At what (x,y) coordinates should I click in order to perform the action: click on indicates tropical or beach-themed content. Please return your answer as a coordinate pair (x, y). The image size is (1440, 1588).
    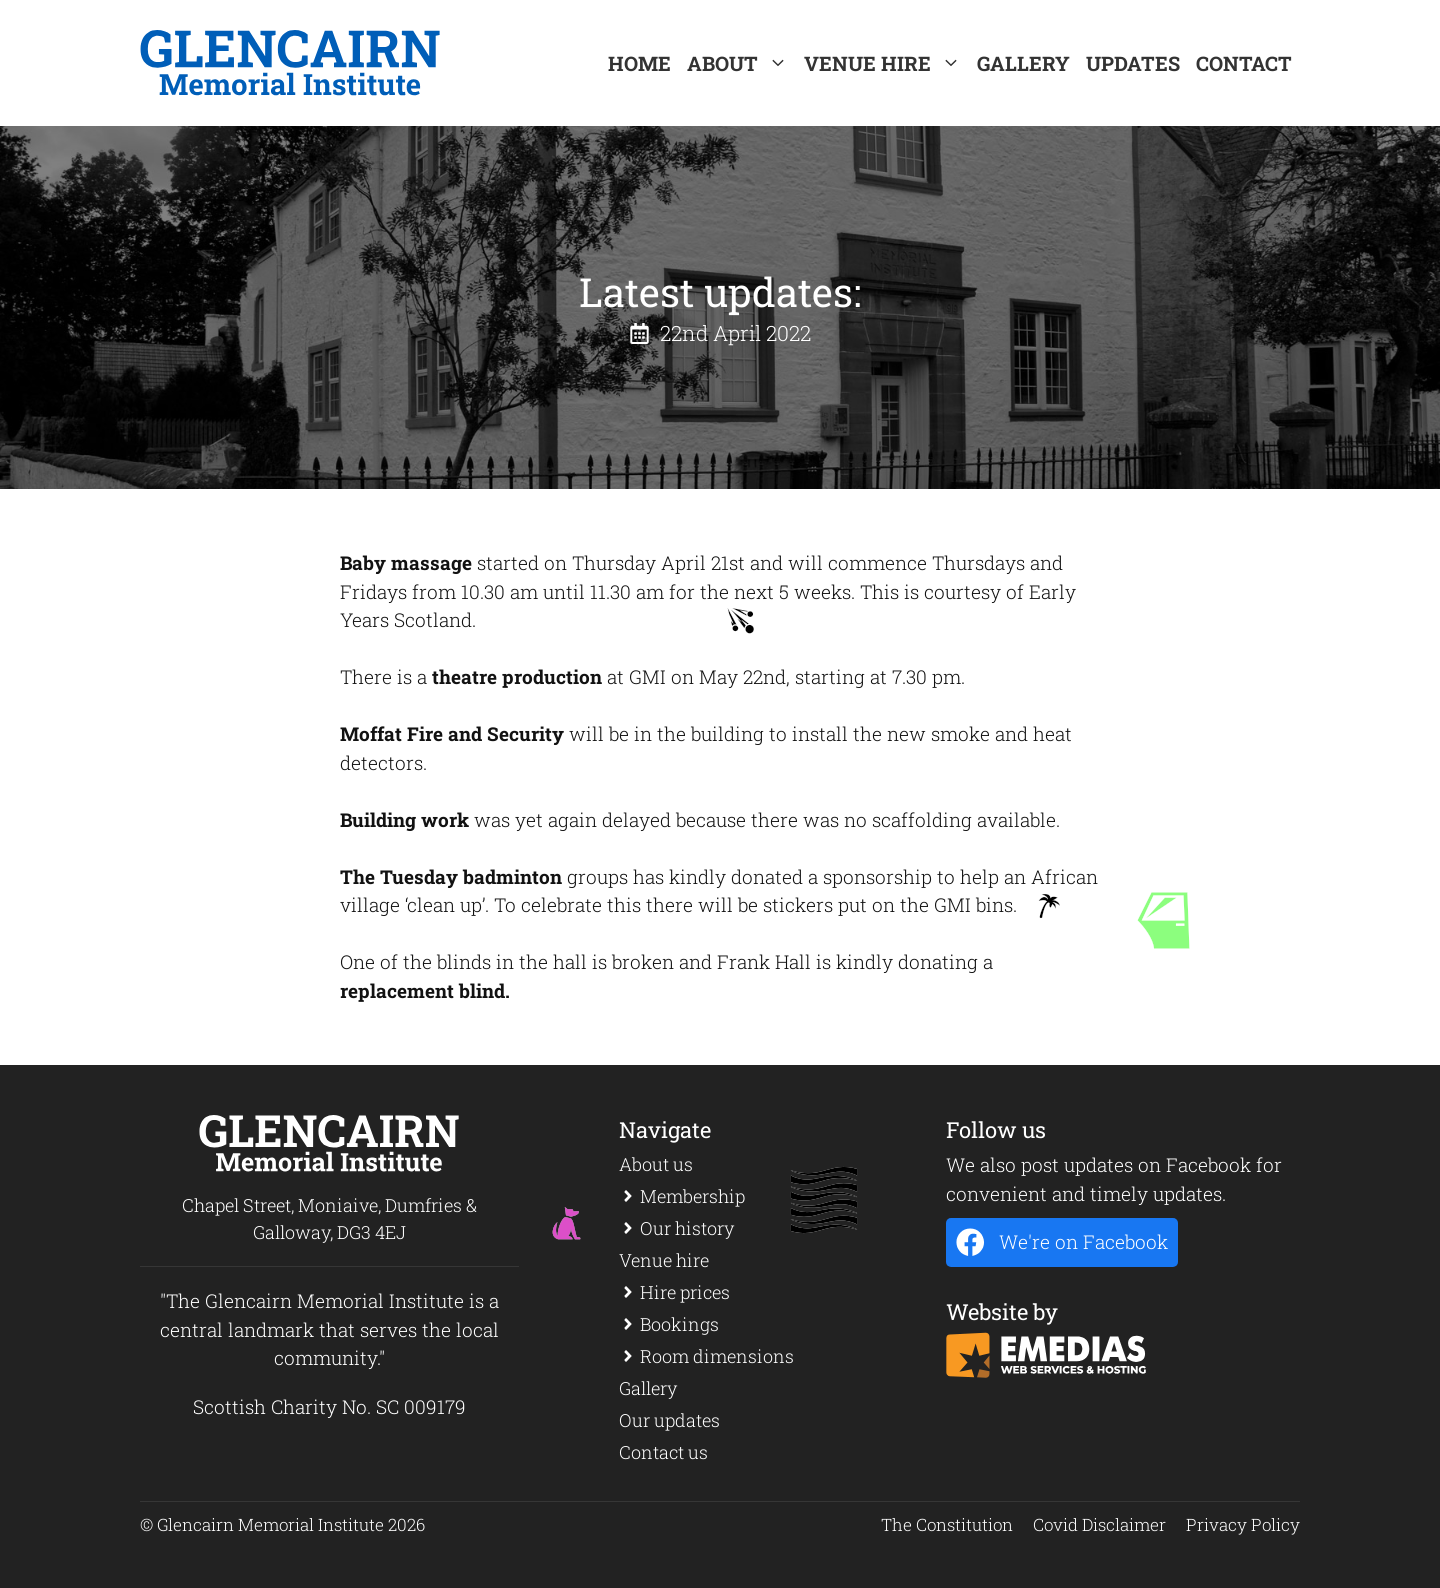
    Looking at the image, I should click on (1049, 906).